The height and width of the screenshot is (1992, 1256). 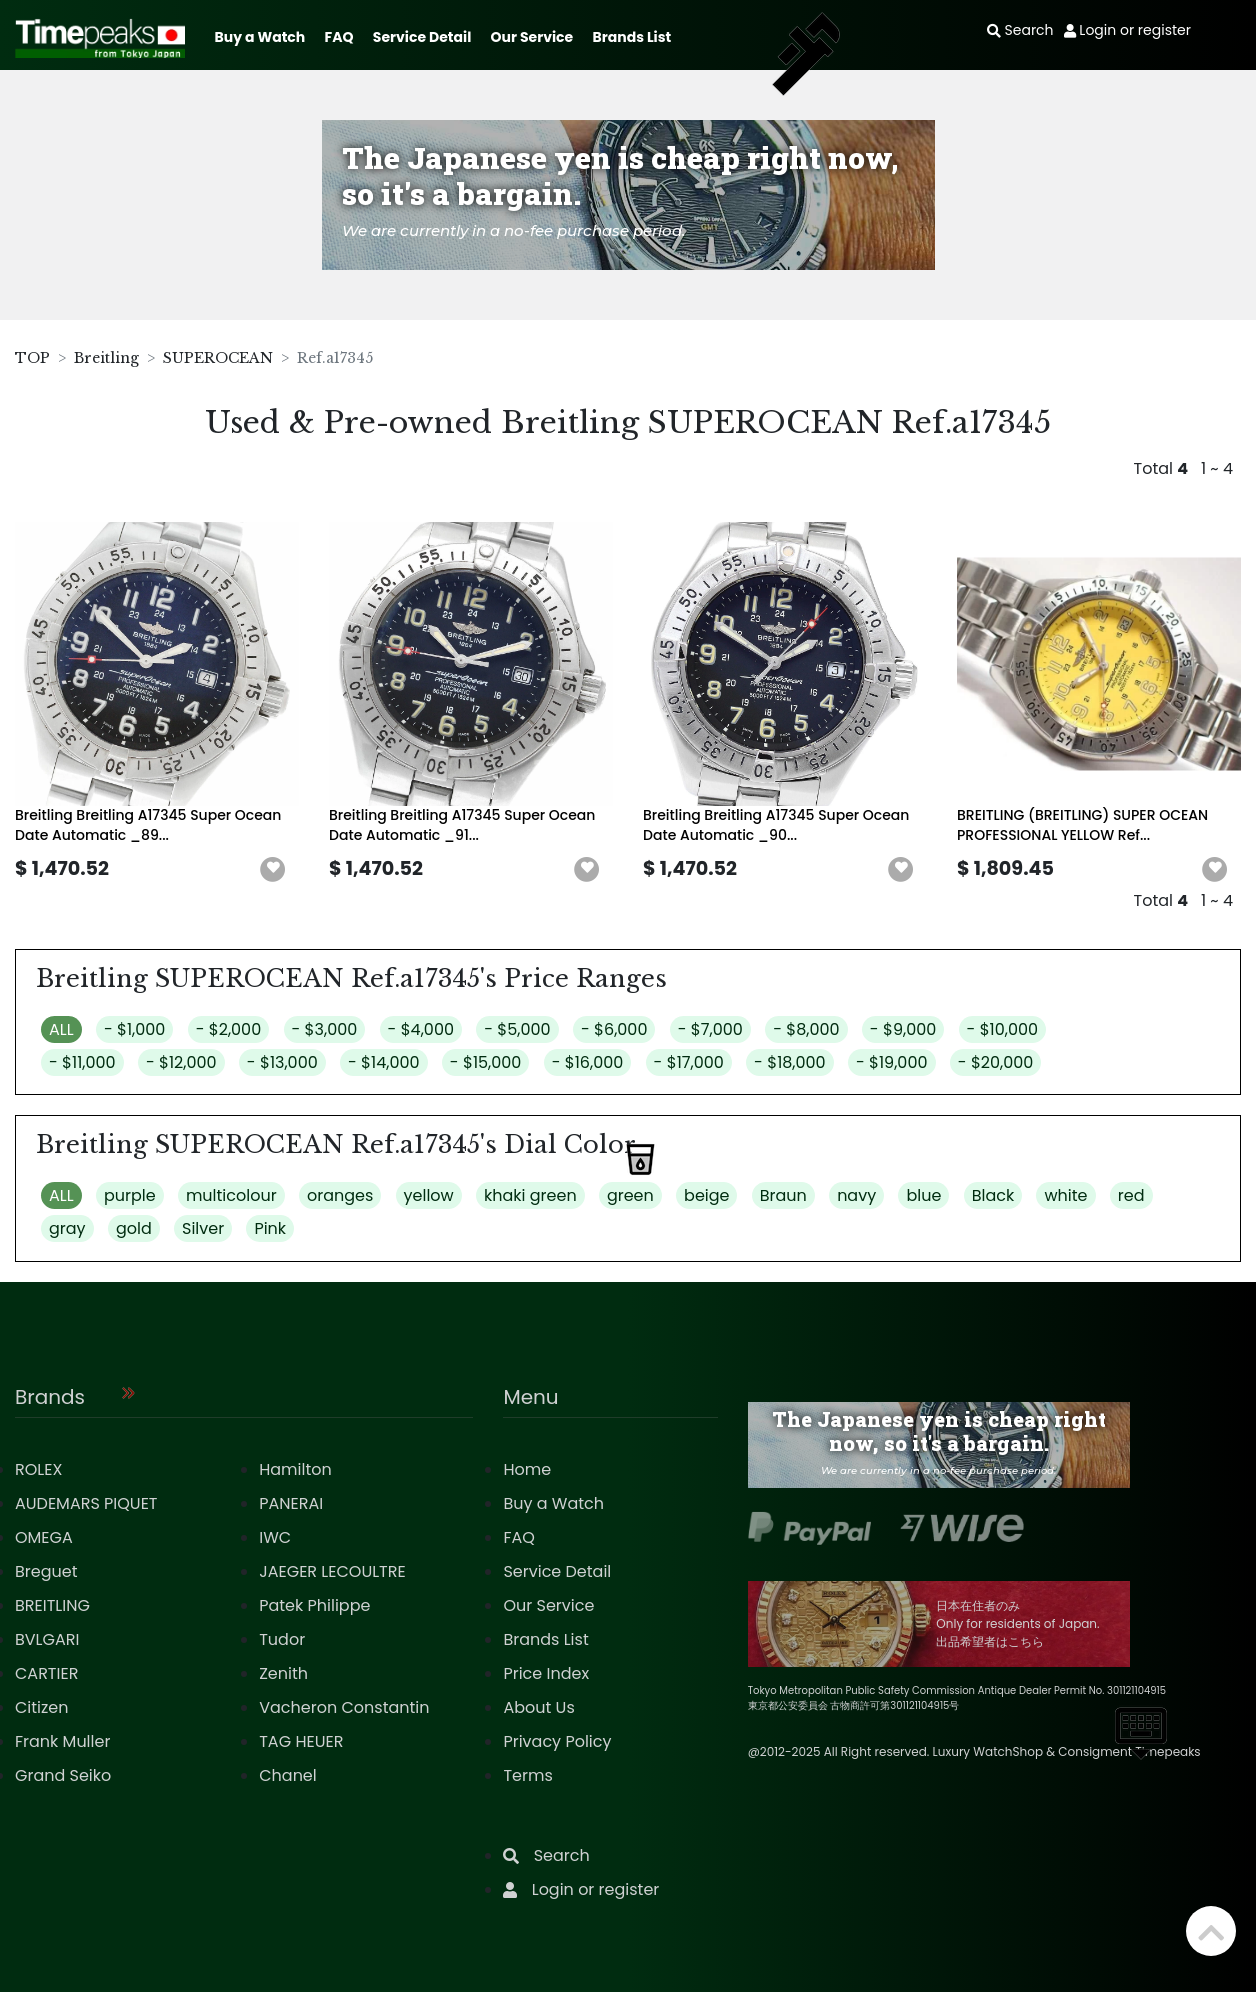 I want to click on skip forward or advance to the next item, so click(x=128, y=1393).